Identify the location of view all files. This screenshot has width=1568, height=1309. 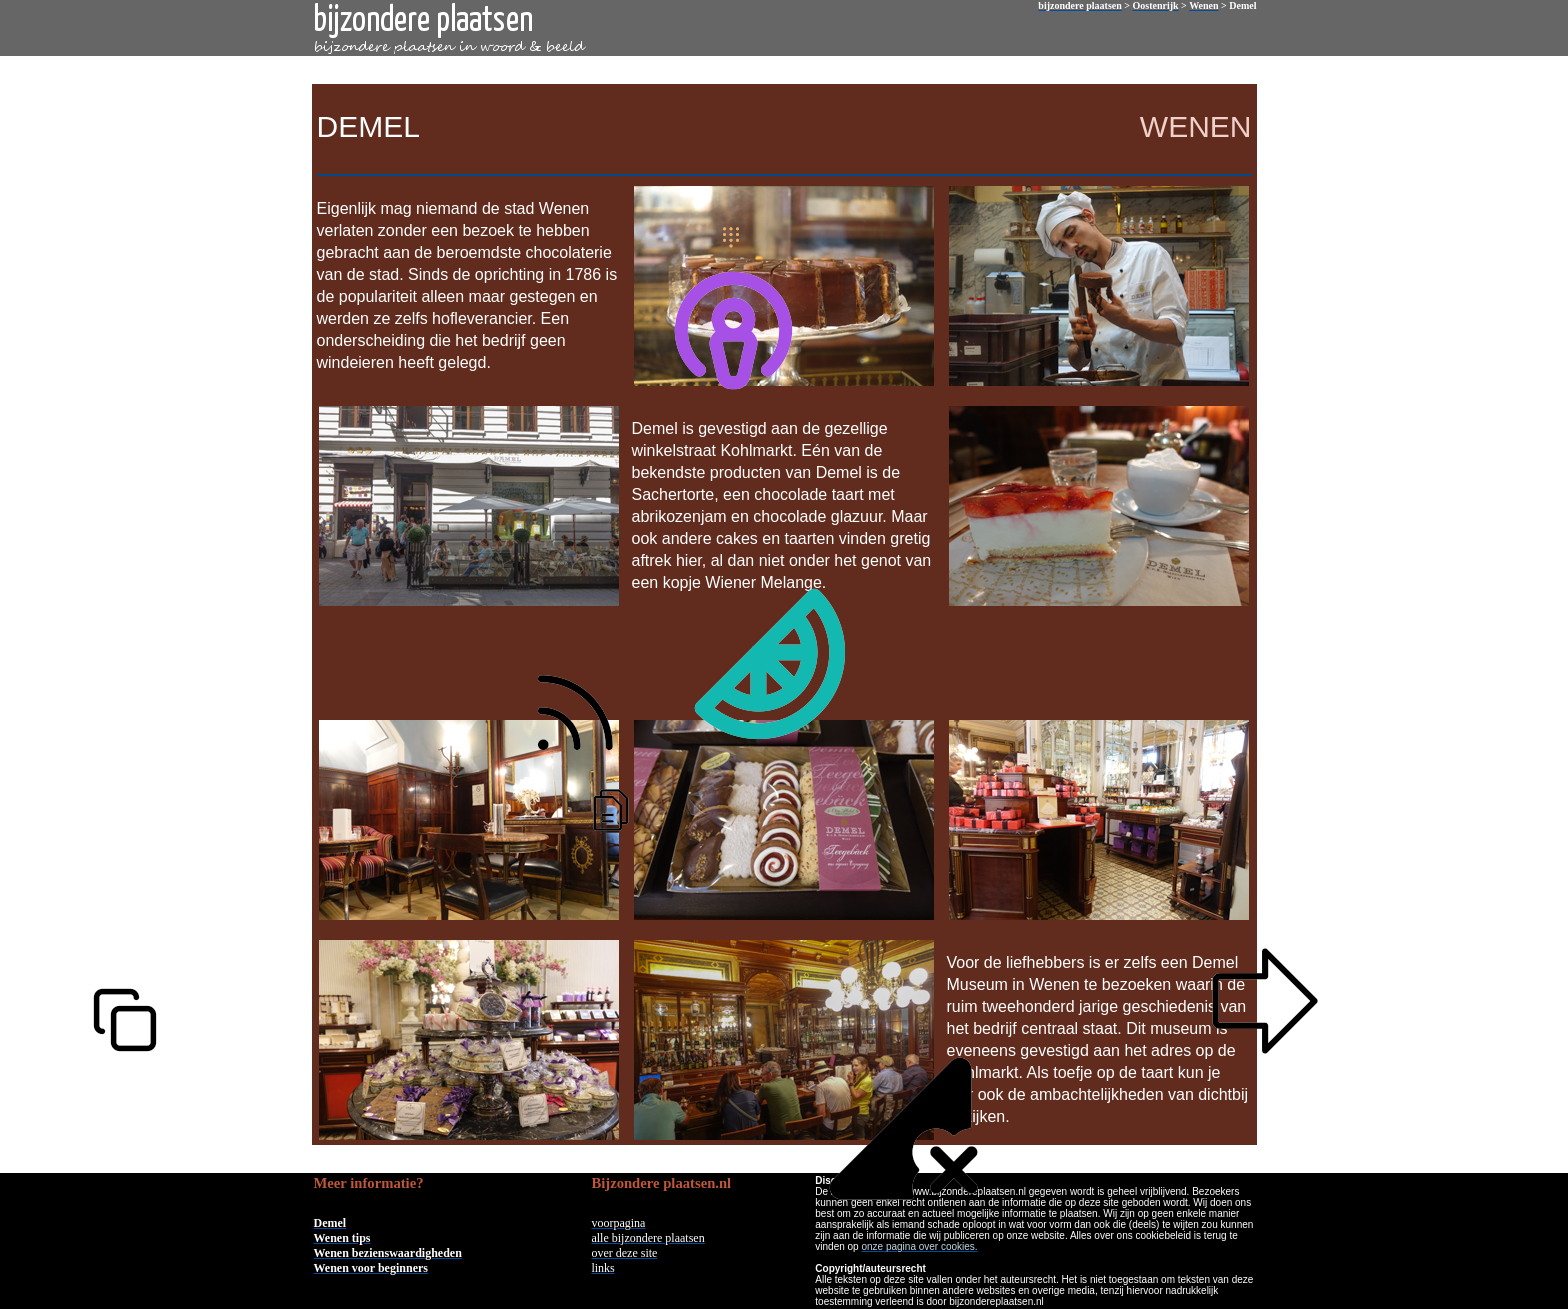
(611, 810).